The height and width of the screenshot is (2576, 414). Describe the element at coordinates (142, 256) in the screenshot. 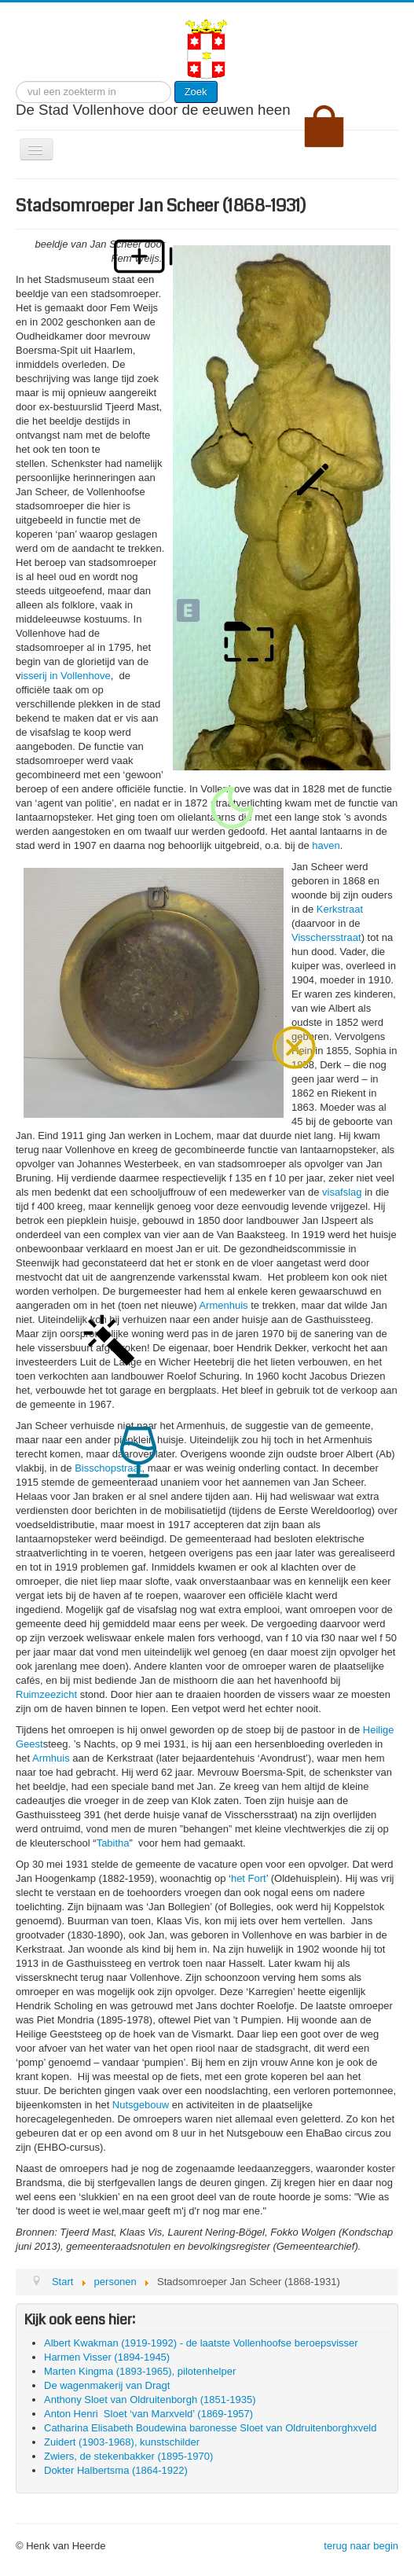

I see `add or extend battery life` at that location.